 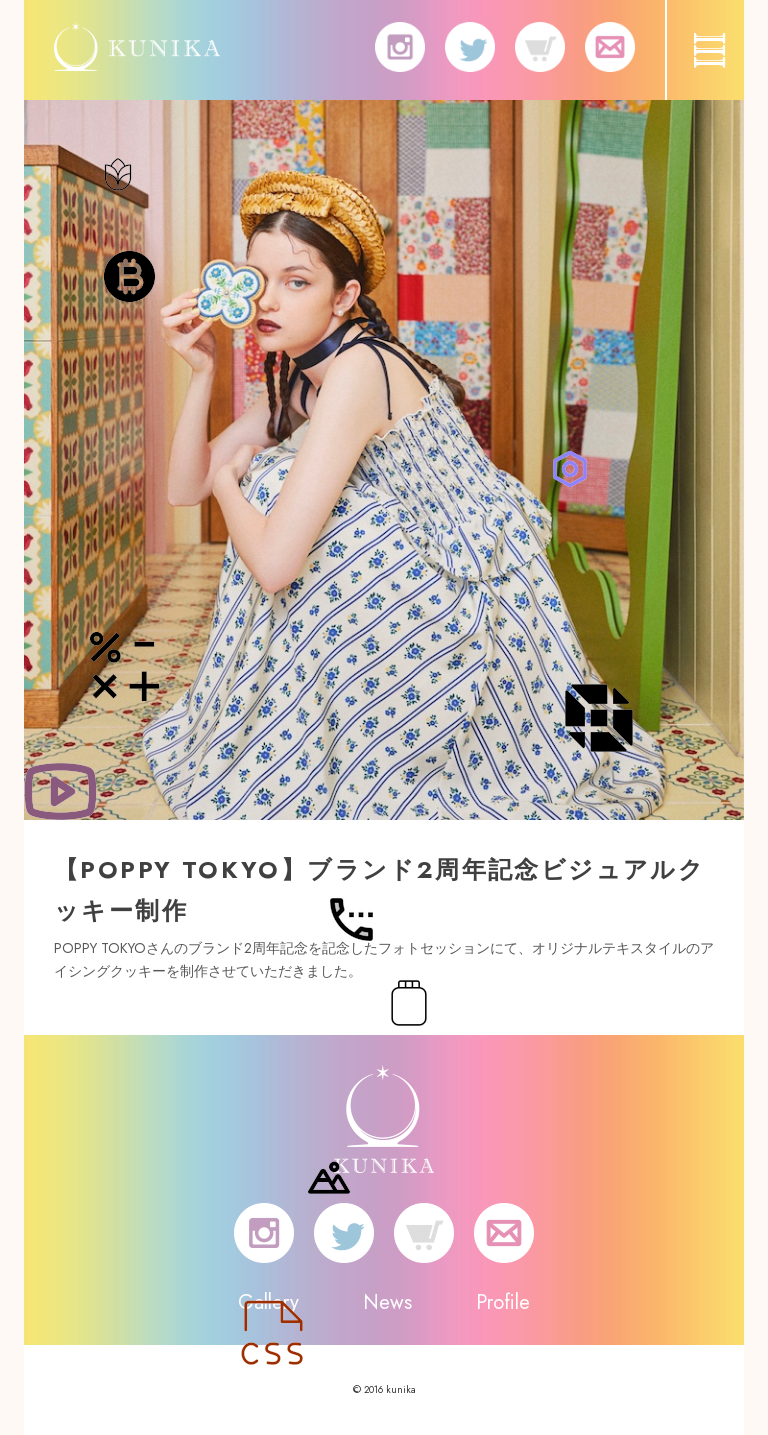 What do you see at coordinates (60, 791) in the screenshot?
I see `open YouTube app` at bounding box center [60, 791].